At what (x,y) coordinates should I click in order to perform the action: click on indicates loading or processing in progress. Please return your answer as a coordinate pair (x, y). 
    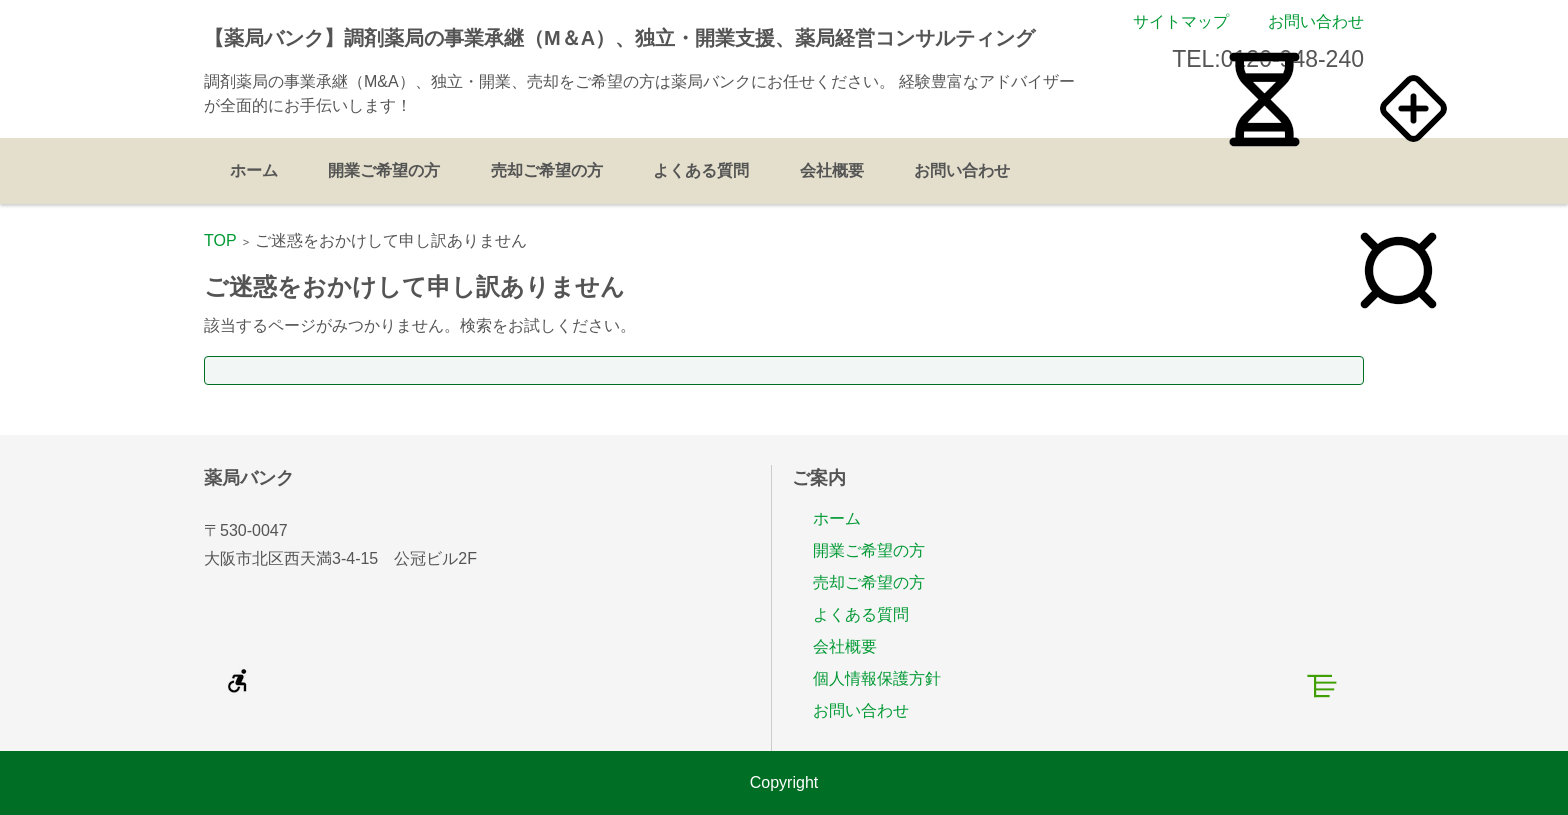
    Looking at the image, I should click on (1264, 99).